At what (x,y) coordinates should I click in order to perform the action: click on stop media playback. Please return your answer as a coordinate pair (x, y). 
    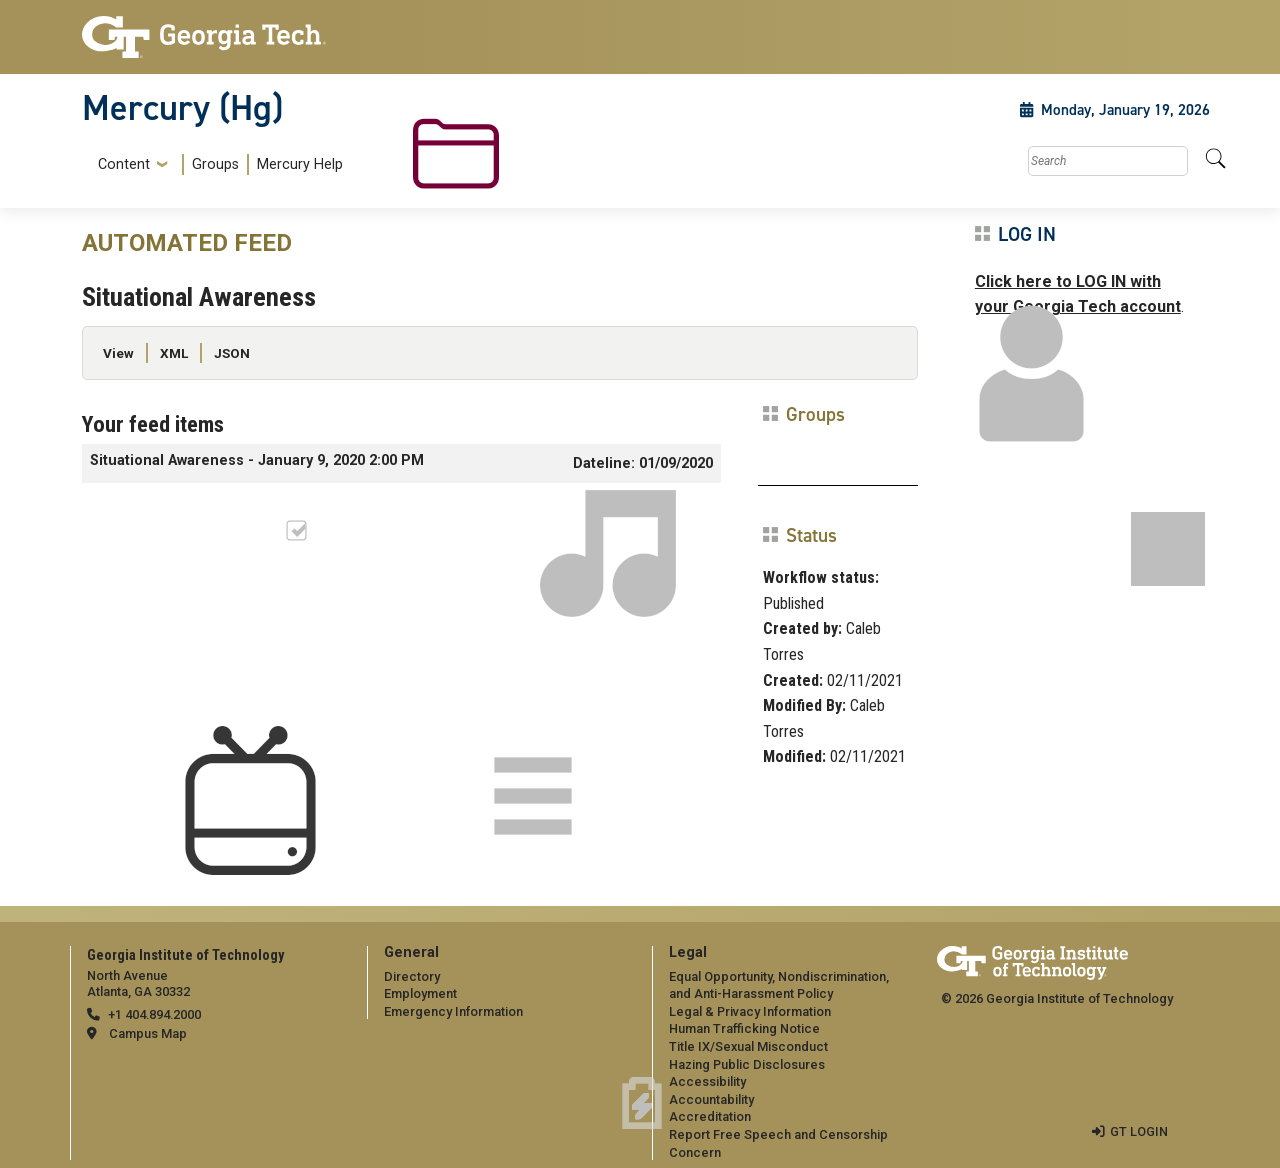
    Looking at the image, I should click on (1168, 549).